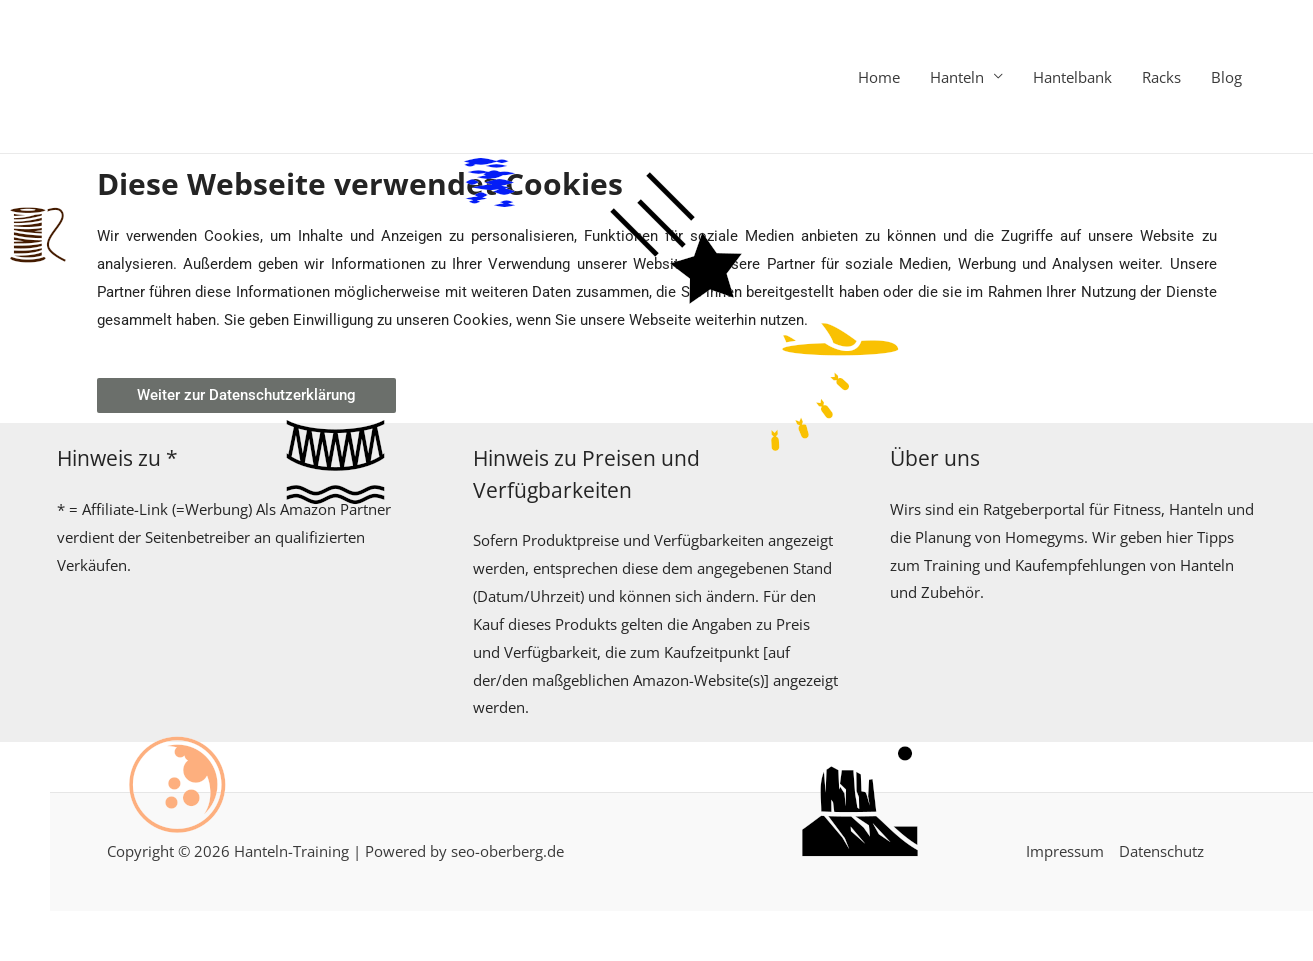 The width and height of the screenshot is (1313, 961). I want to click on indicates foggy weather conditions, so click(489, 182).